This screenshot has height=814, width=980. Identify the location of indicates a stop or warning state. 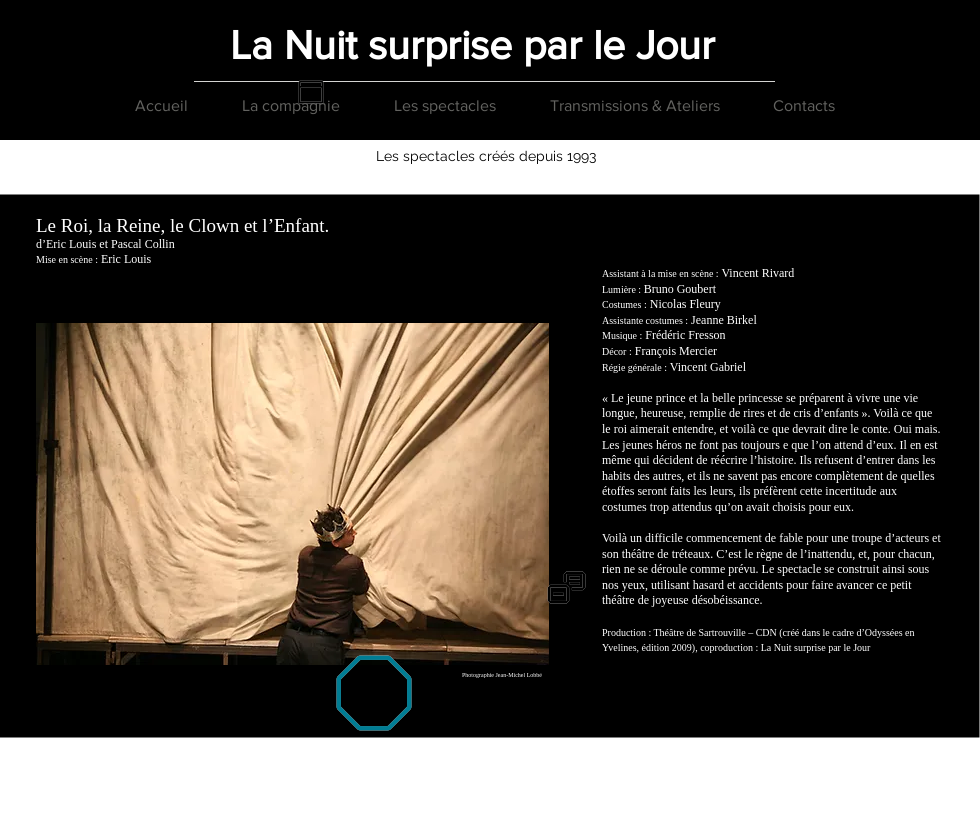
(374, 693).